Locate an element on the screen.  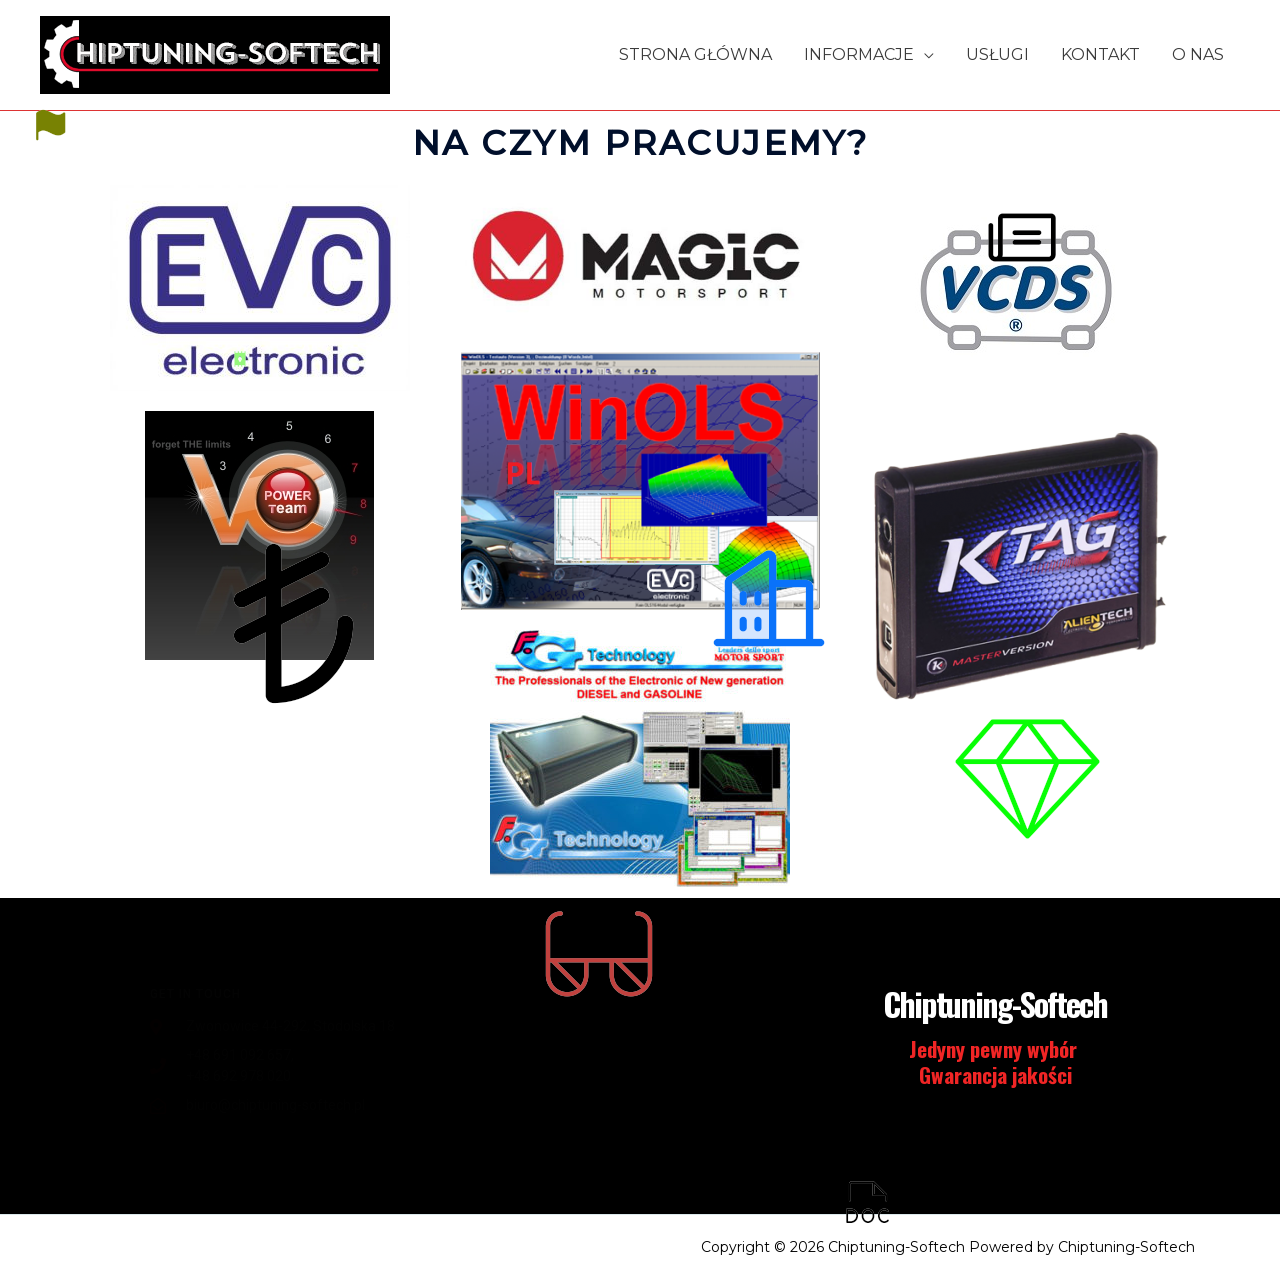
view news articles or updates is located at coordinates (1024, 237).